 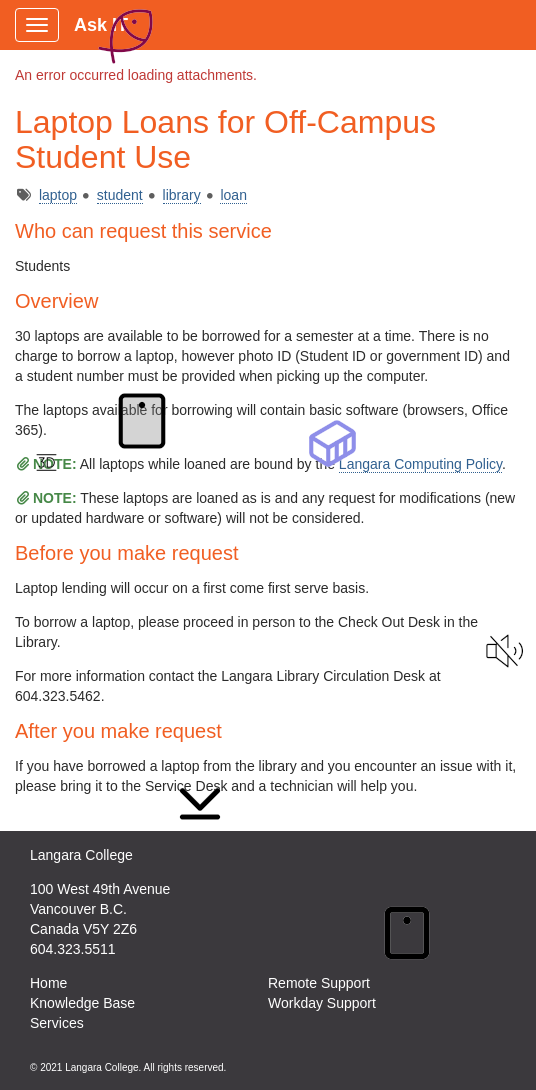 What do you see at coordinates (332, 443) in the screenshot?
I see `view container or package contents` at bounding box center [332, 443].